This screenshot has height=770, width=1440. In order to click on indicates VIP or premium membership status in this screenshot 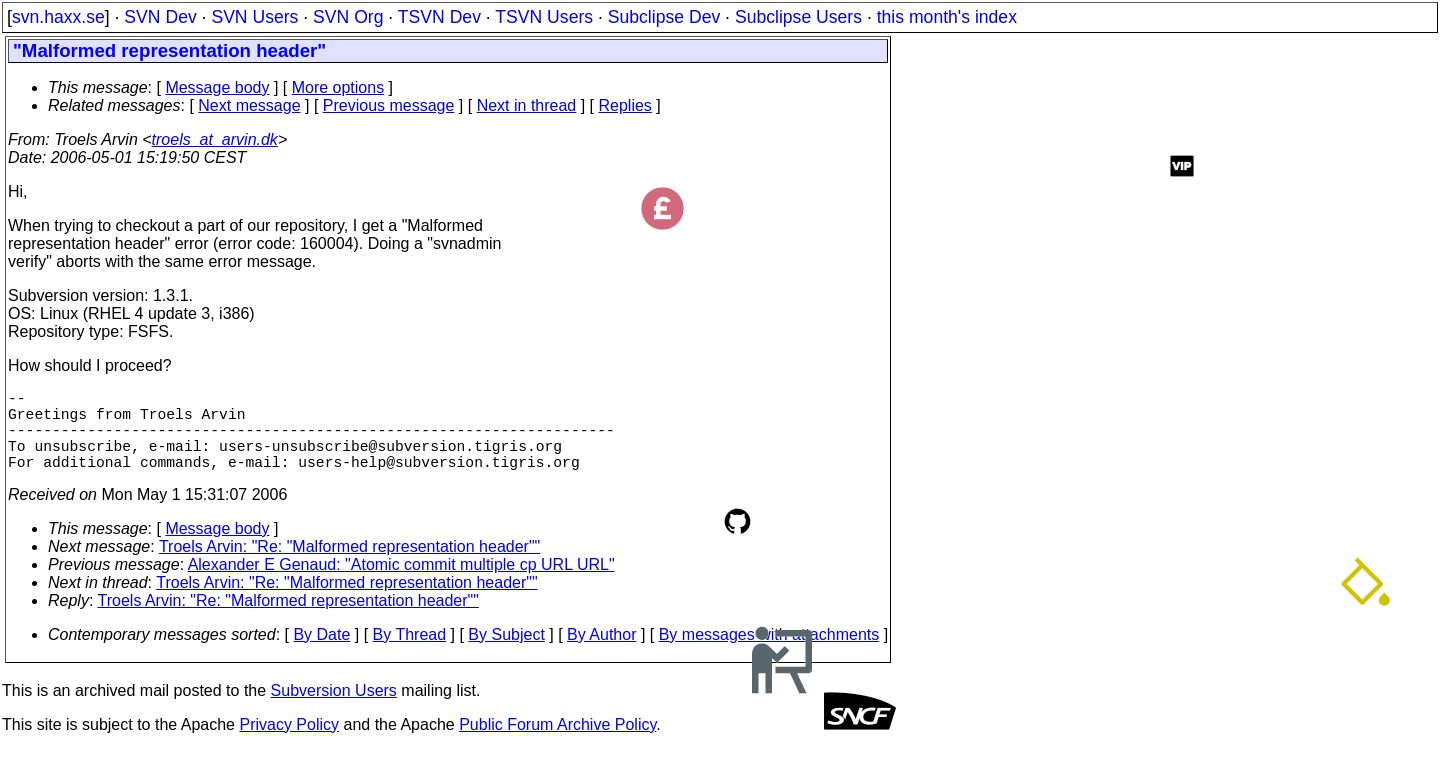, I will do `click(1182, 166)`.